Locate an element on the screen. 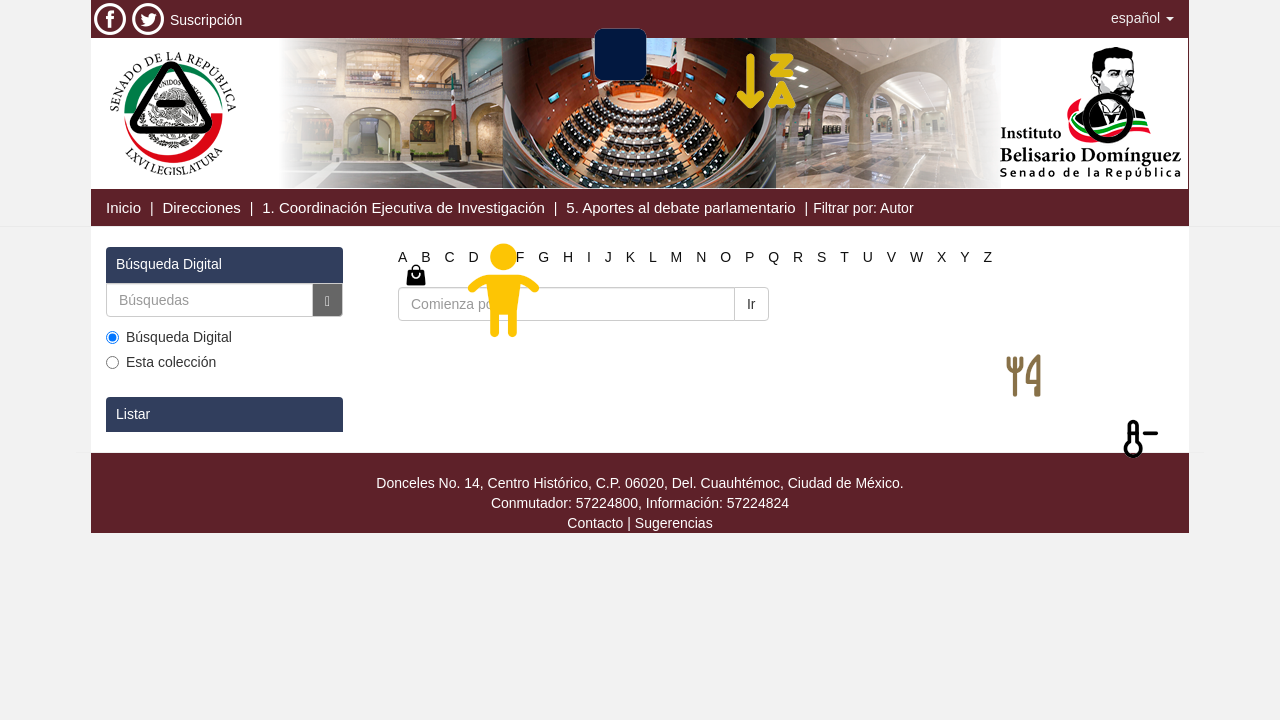  sort items alphabetically from Z to A is located at coordinates (766, 81).